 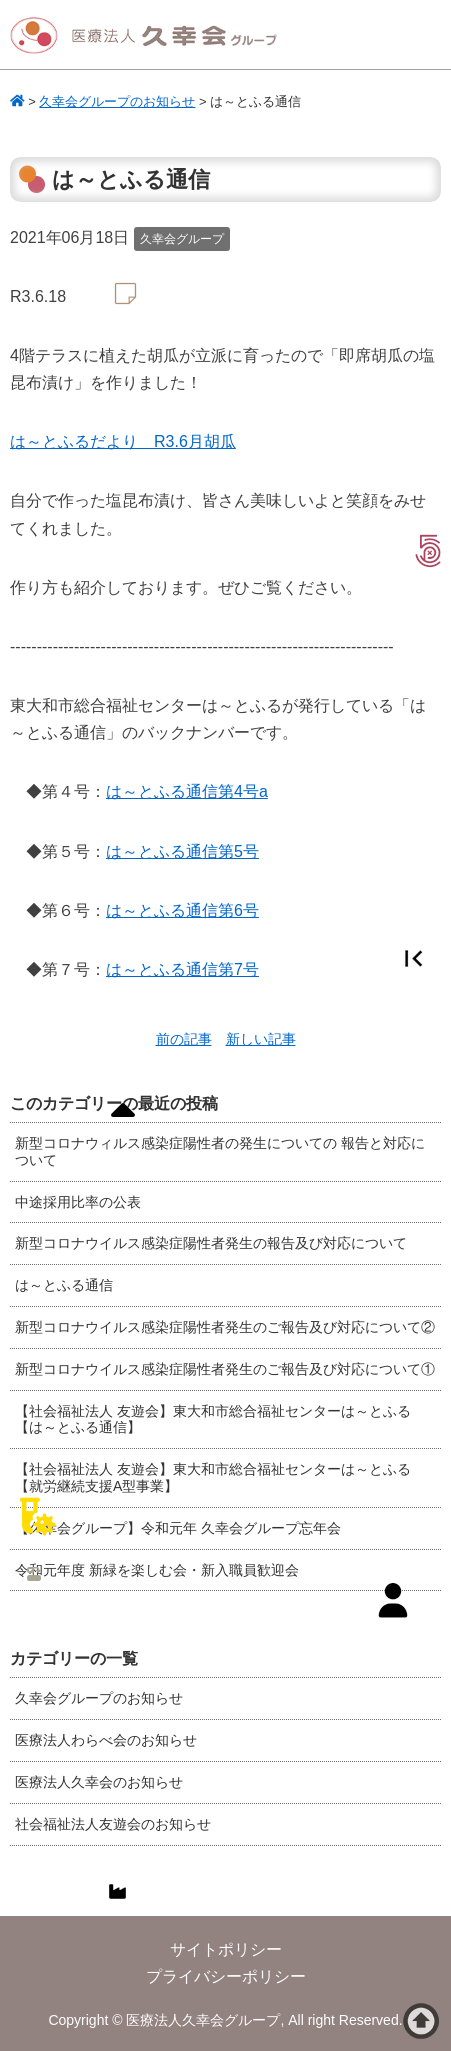 What do you see at coordinates (393, 1600) in the screenshot?
I see `view your profile` at bounding box center [393, 1600].